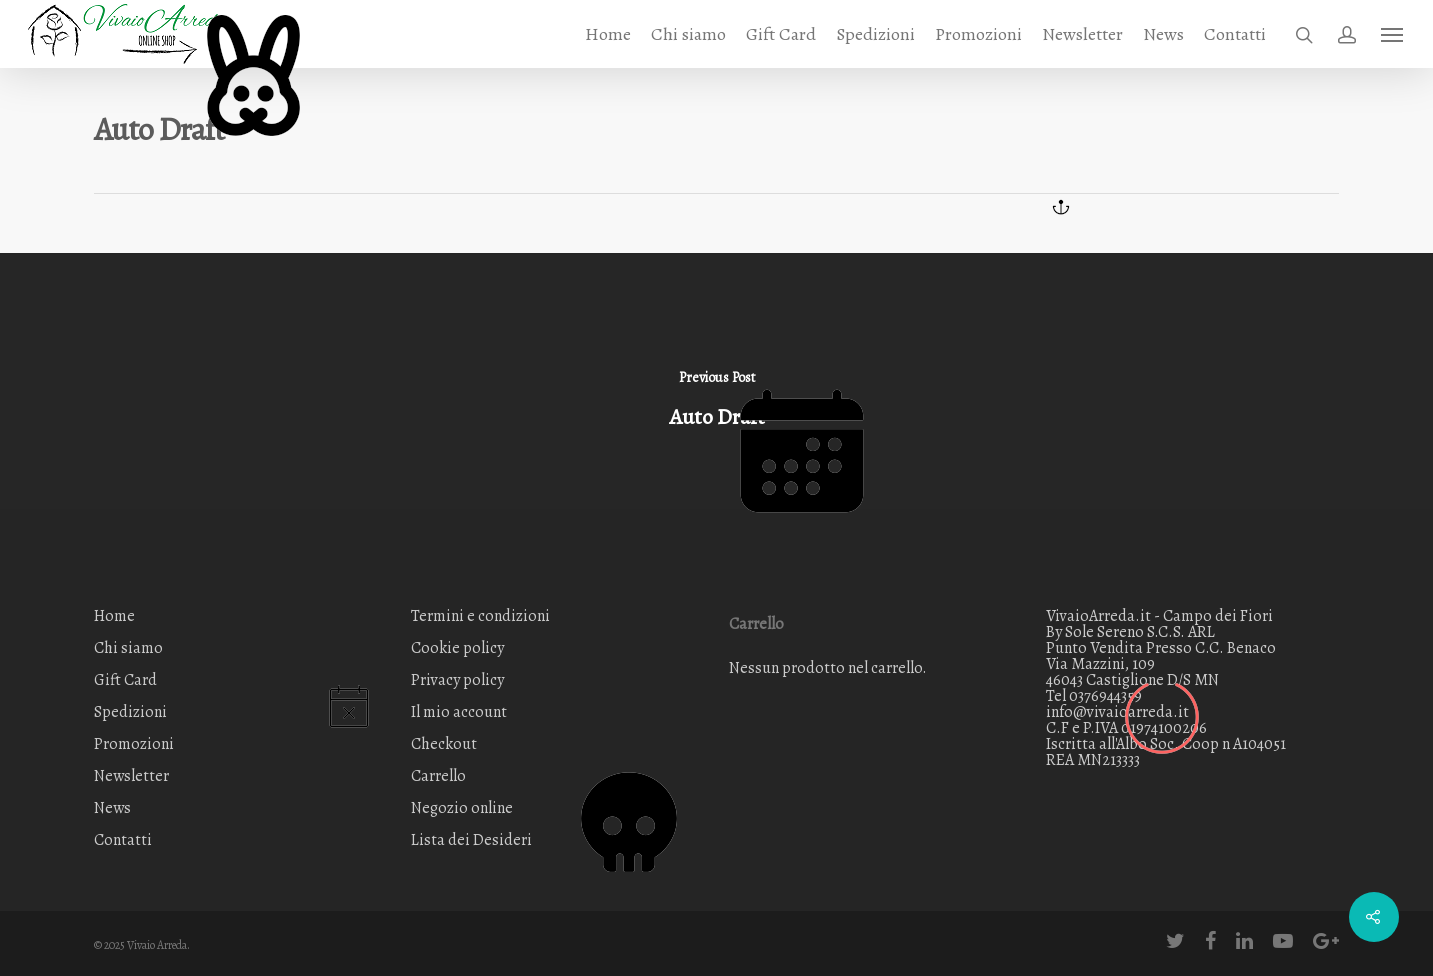  I want to click on loading or processing in progress, so click(1162, 717).